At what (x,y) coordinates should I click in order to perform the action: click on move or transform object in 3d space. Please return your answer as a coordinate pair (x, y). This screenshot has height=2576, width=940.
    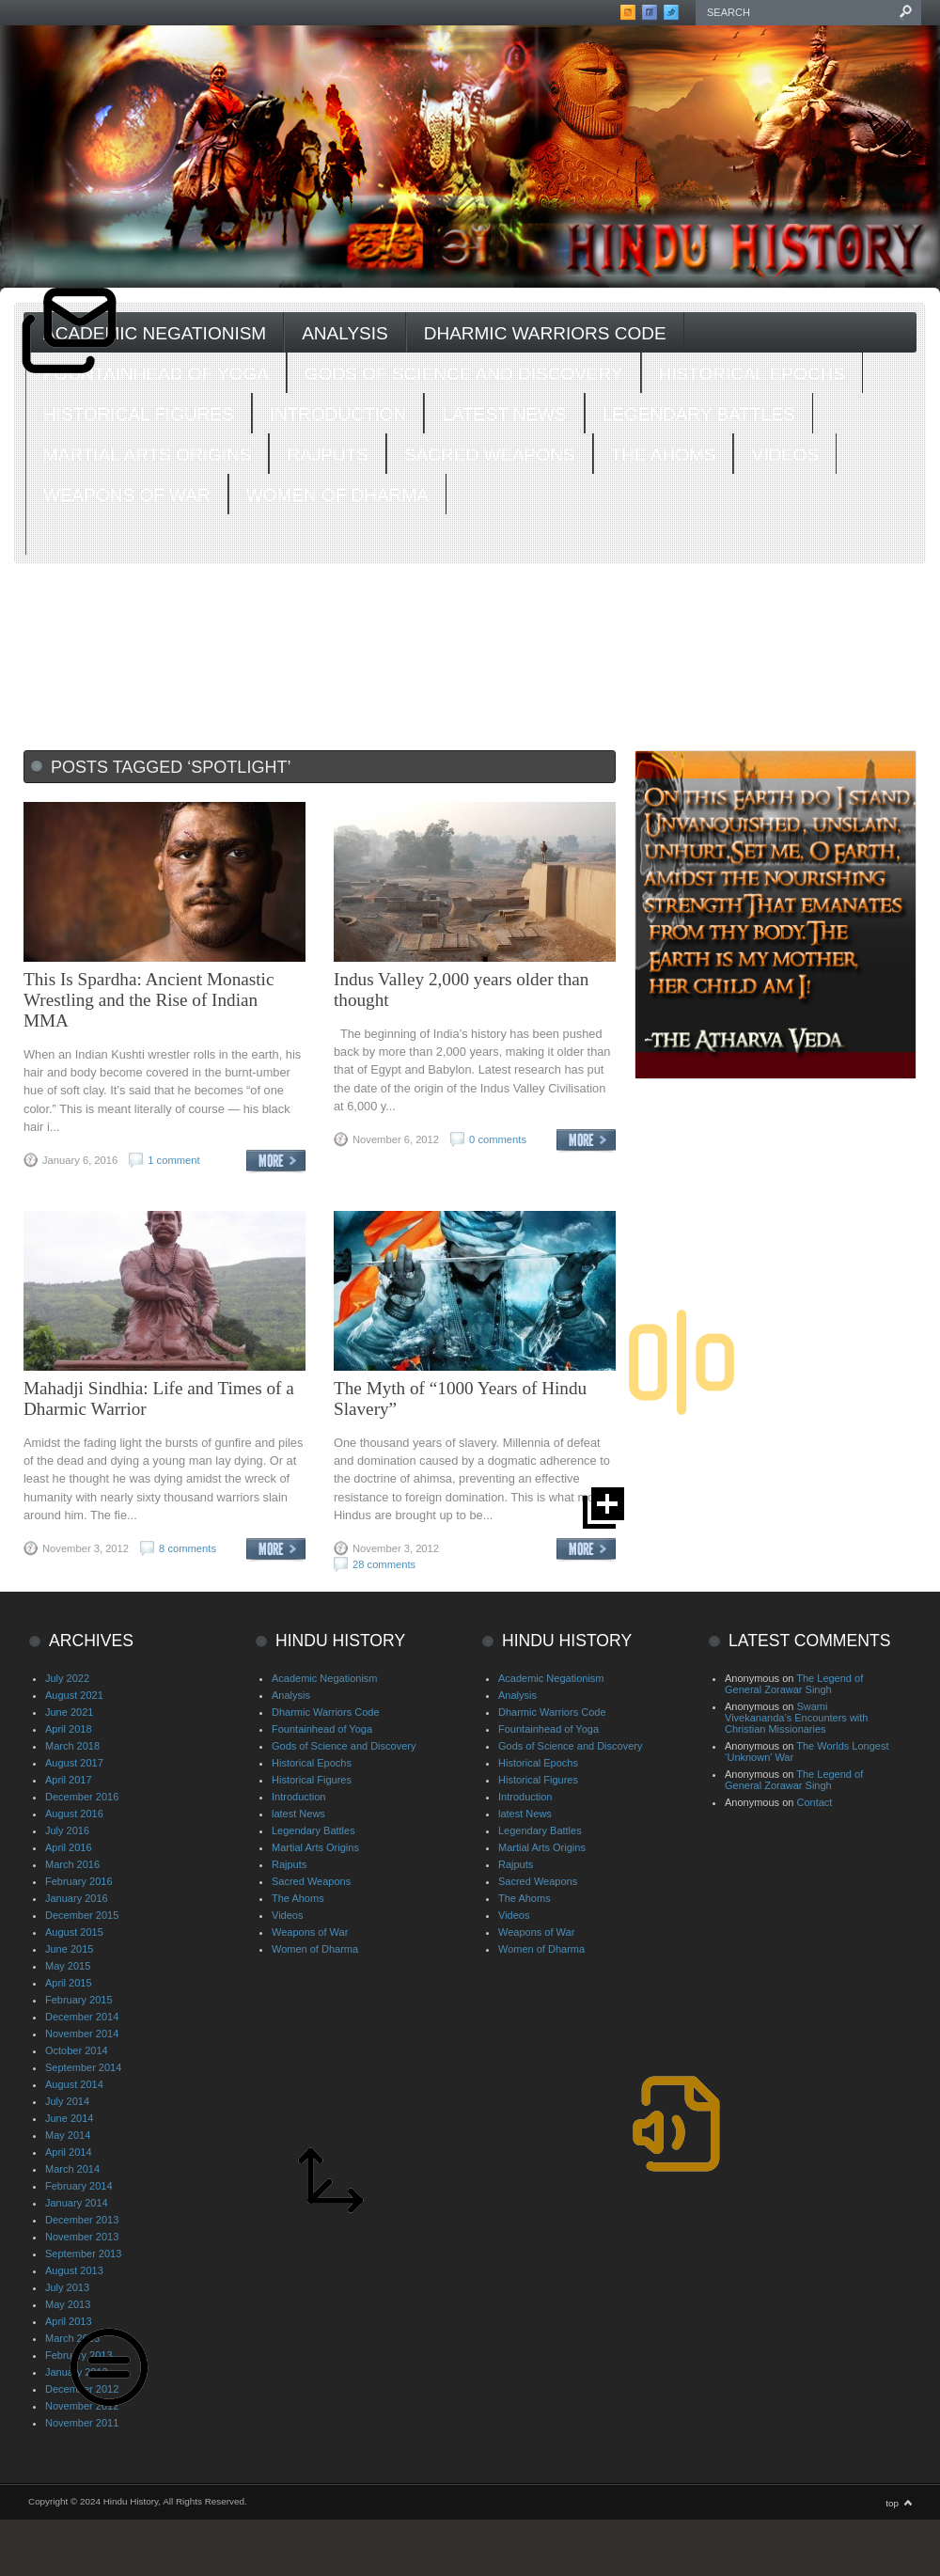
    Looking at the image, I should click on (332, 2178).